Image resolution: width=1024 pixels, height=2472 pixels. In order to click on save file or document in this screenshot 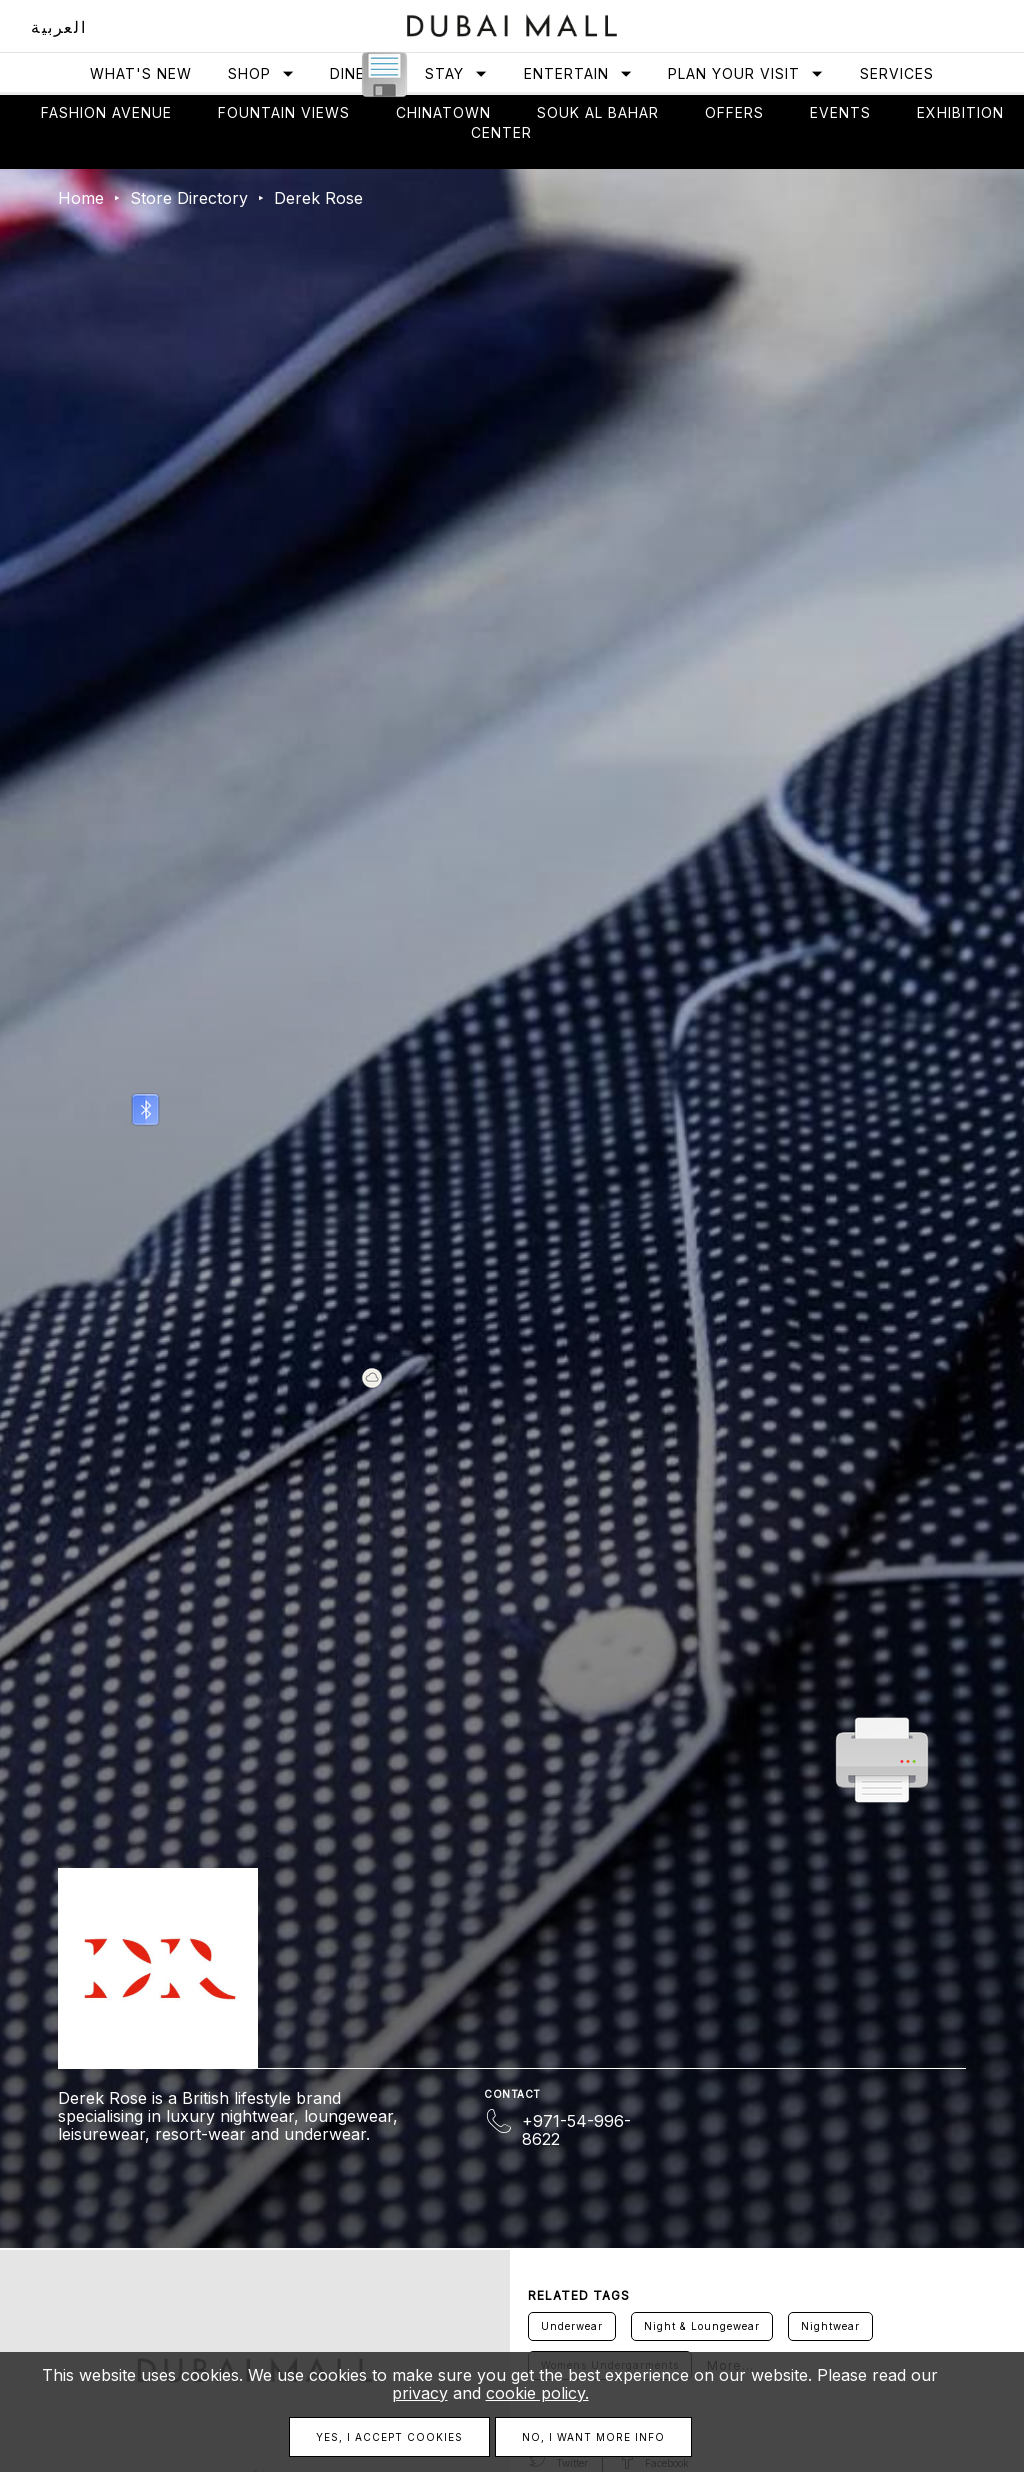, I will do `click(384, 74)`.